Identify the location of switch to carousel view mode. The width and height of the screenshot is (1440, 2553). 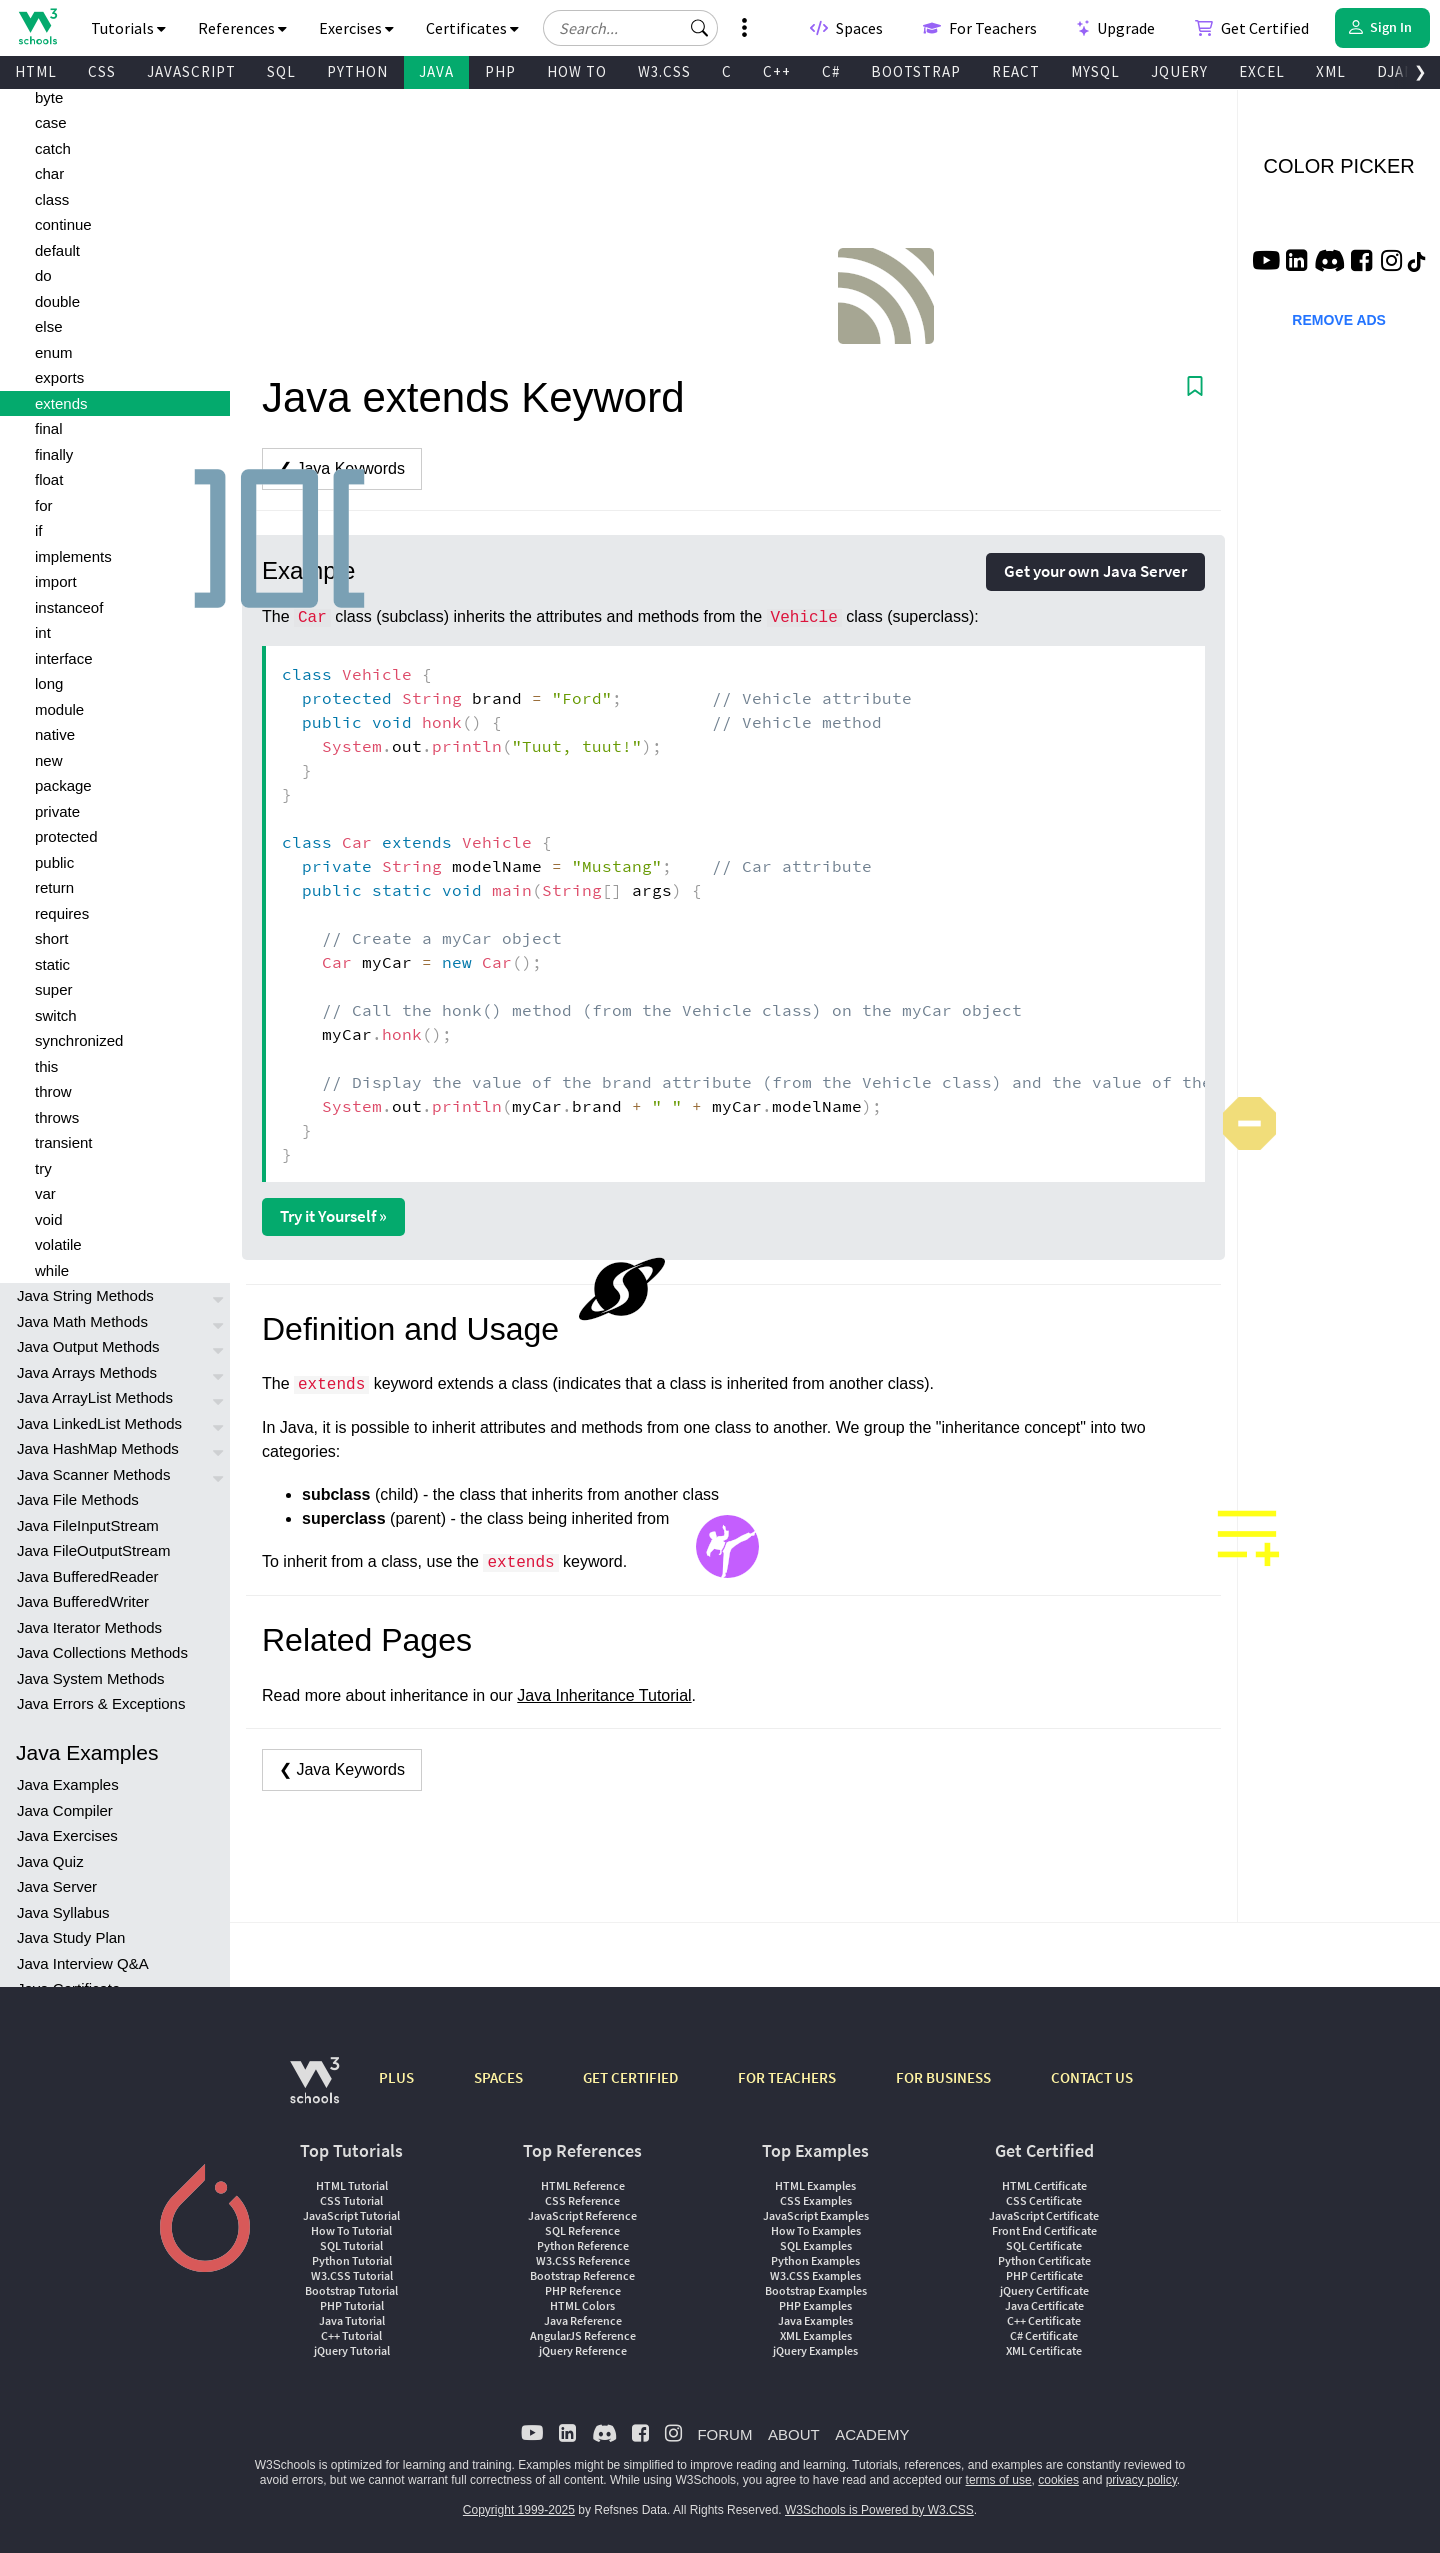
(279, 538).